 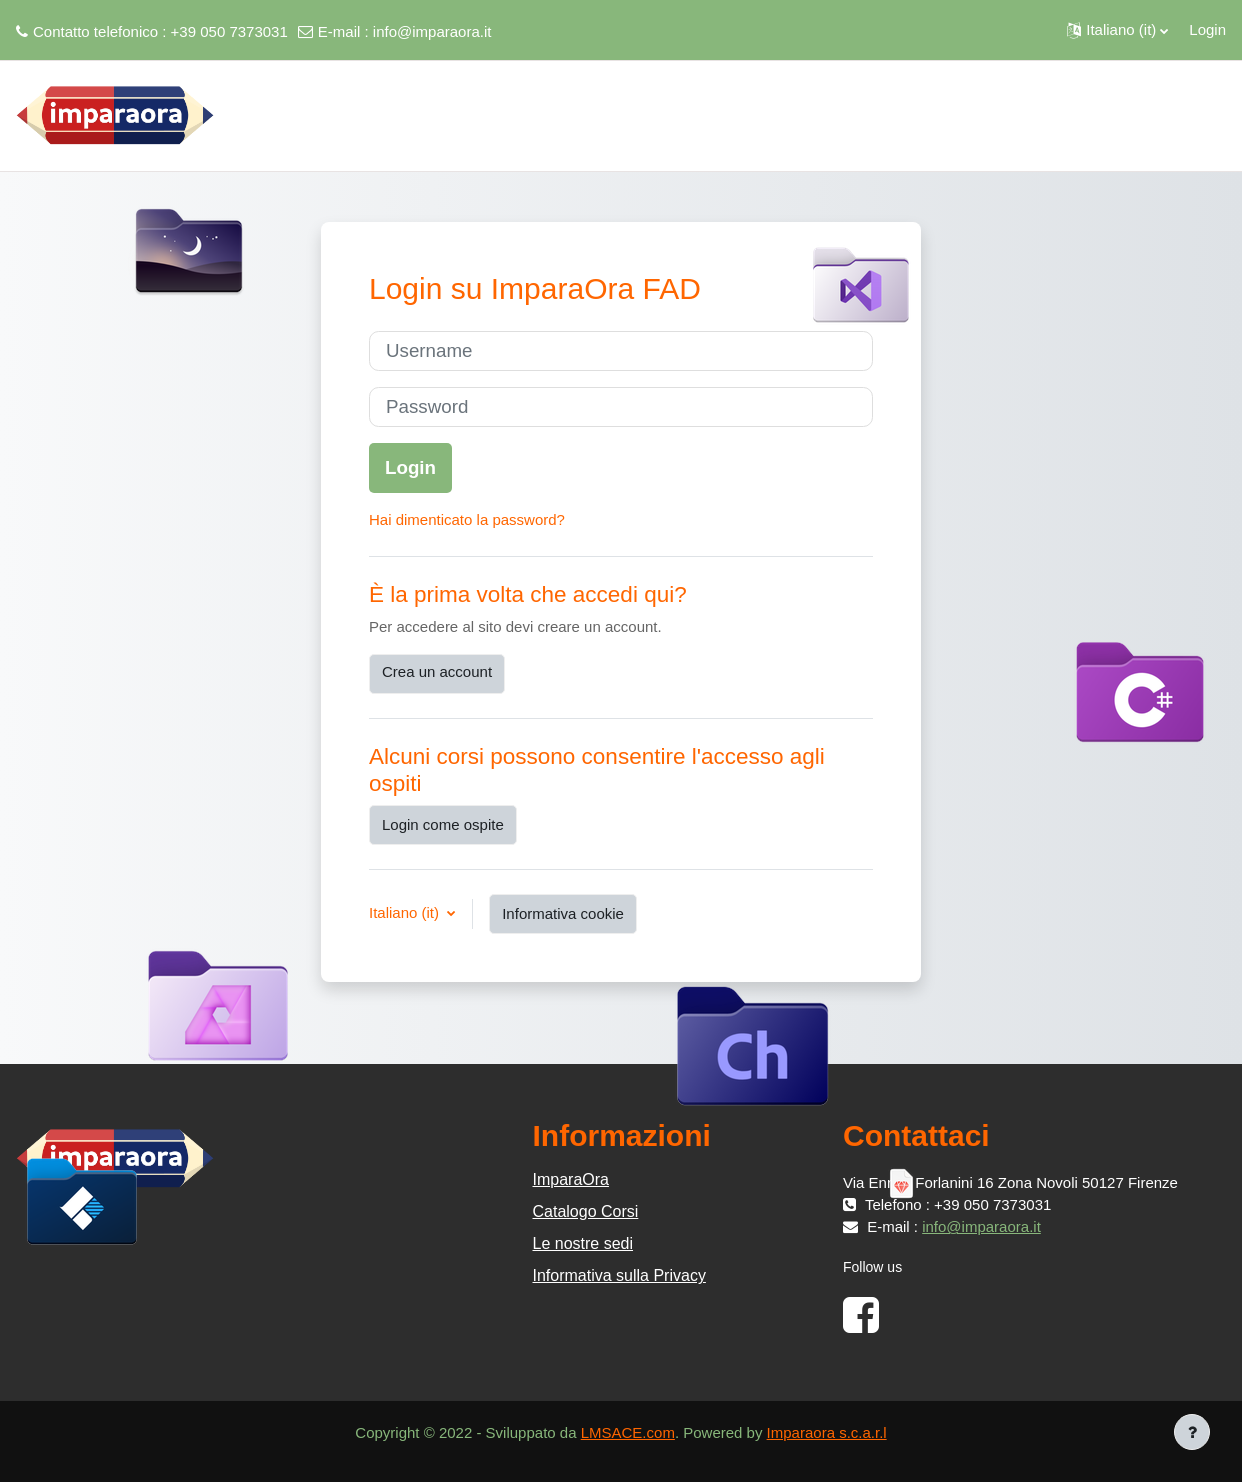 I want to click on open visual studio project files folder, so click(x=860, y=287).